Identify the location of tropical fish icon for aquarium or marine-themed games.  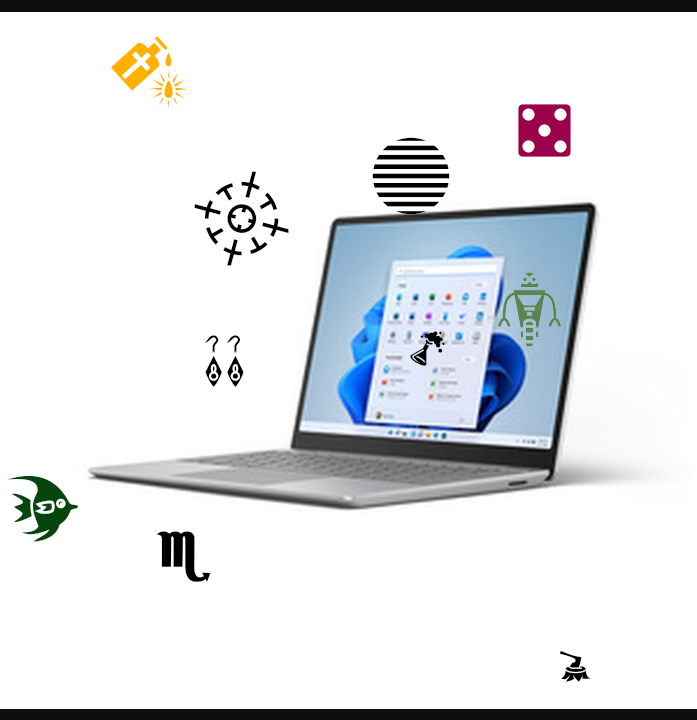
(42, 506).